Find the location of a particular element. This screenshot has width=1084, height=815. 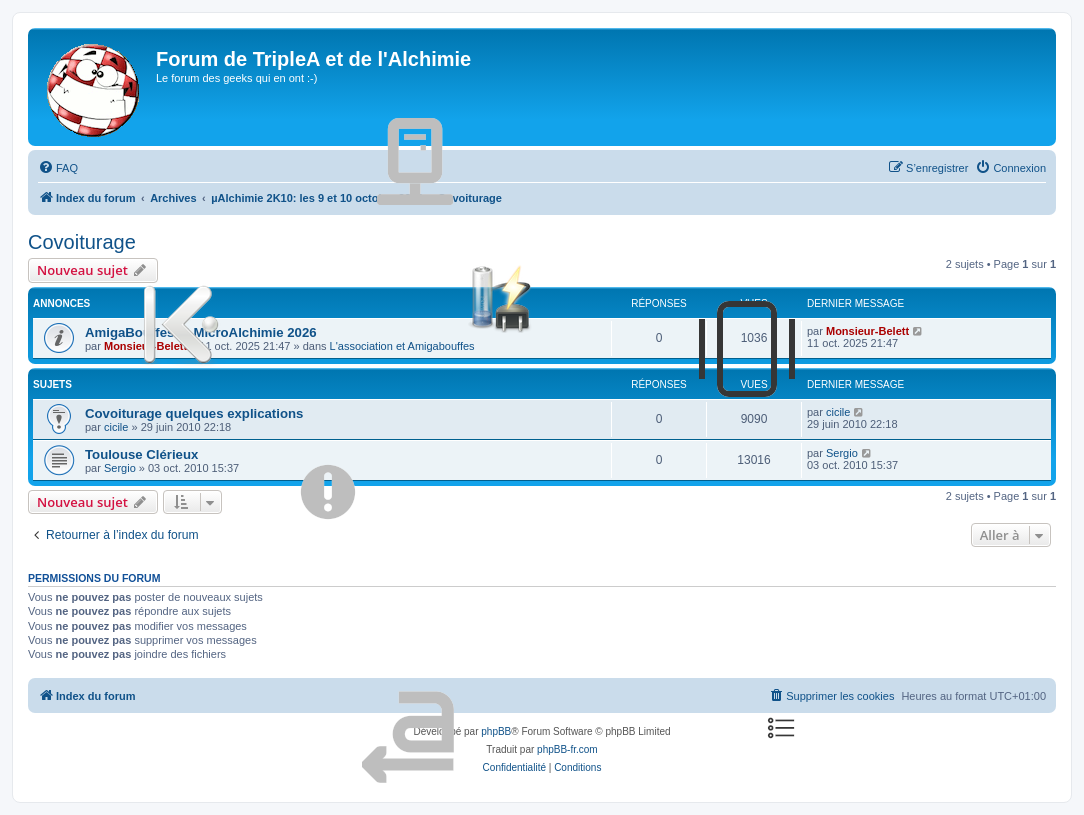

access multitasking or window management settings is located at coordinates (747, 349).